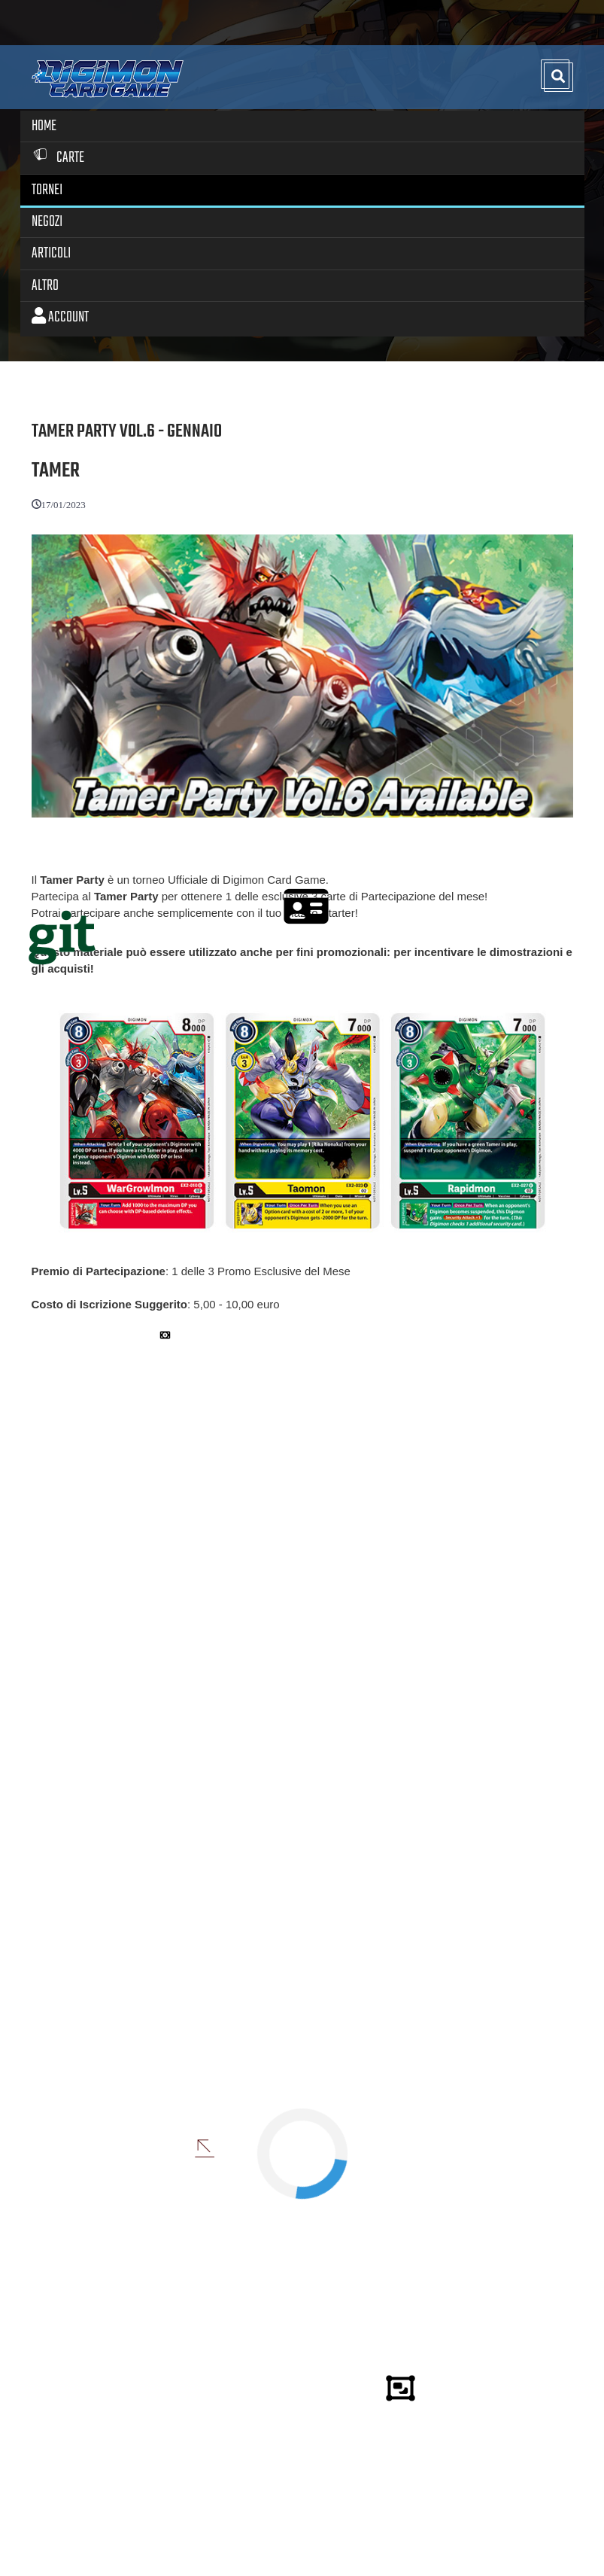 This screenshot has height=2576, width=604. I want to click on view your profile or identity information, so click(306, 906).